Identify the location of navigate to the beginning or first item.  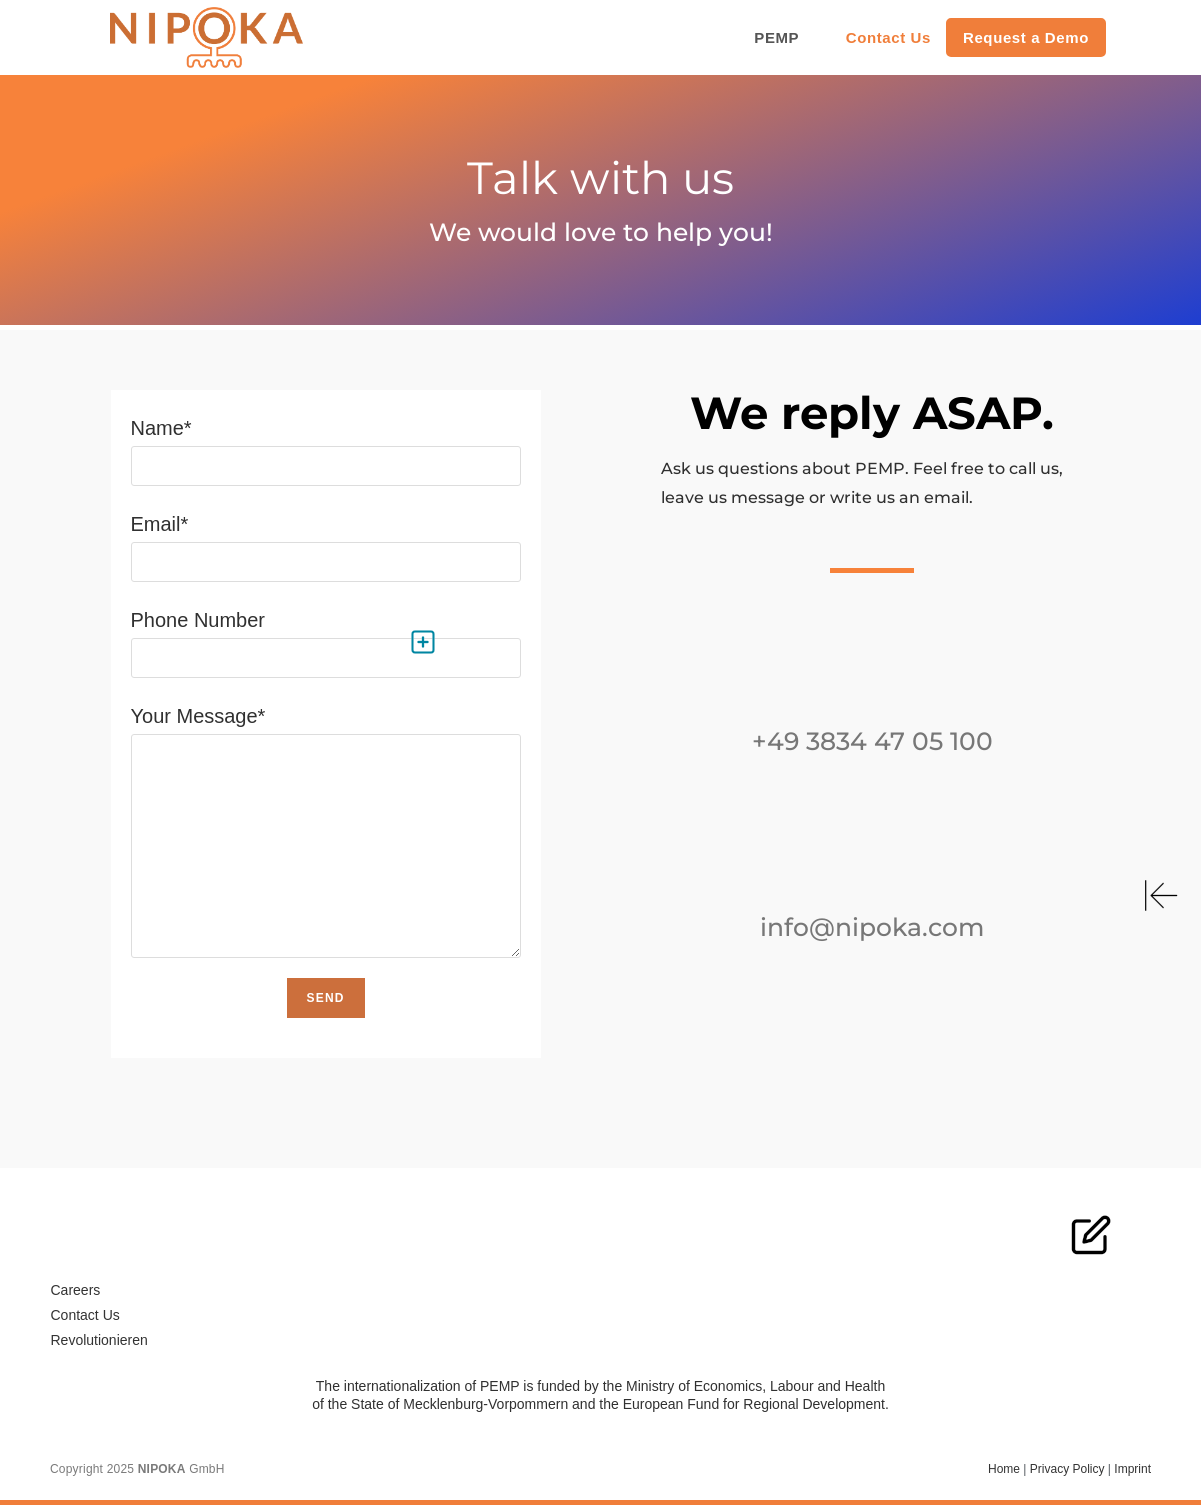
(1160, 895).